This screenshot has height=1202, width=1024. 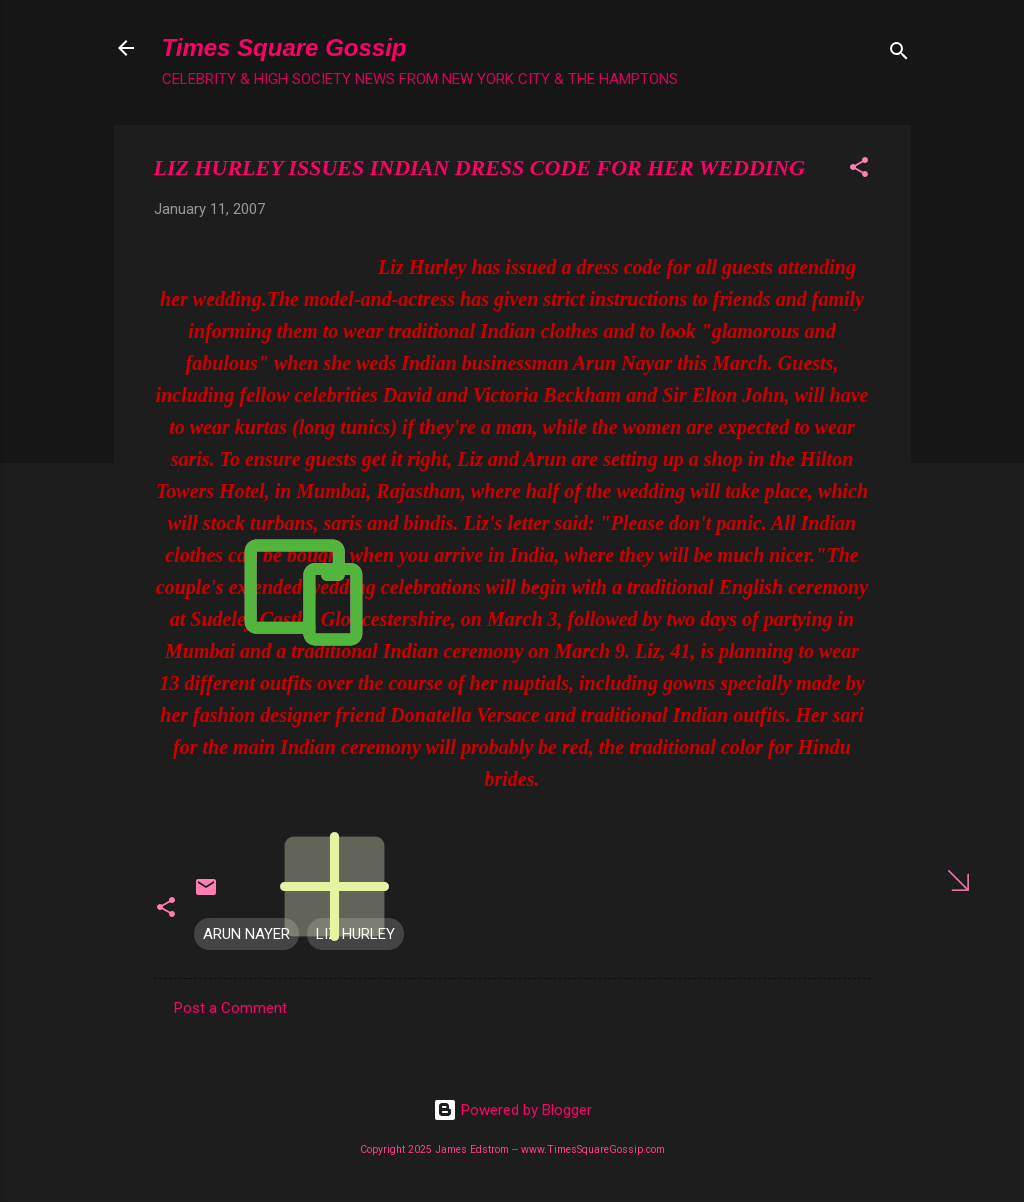 What do you see at coordinates (303, 592) in the screenshot?
I see `manage connected devices` at bounding box center [303, 592].